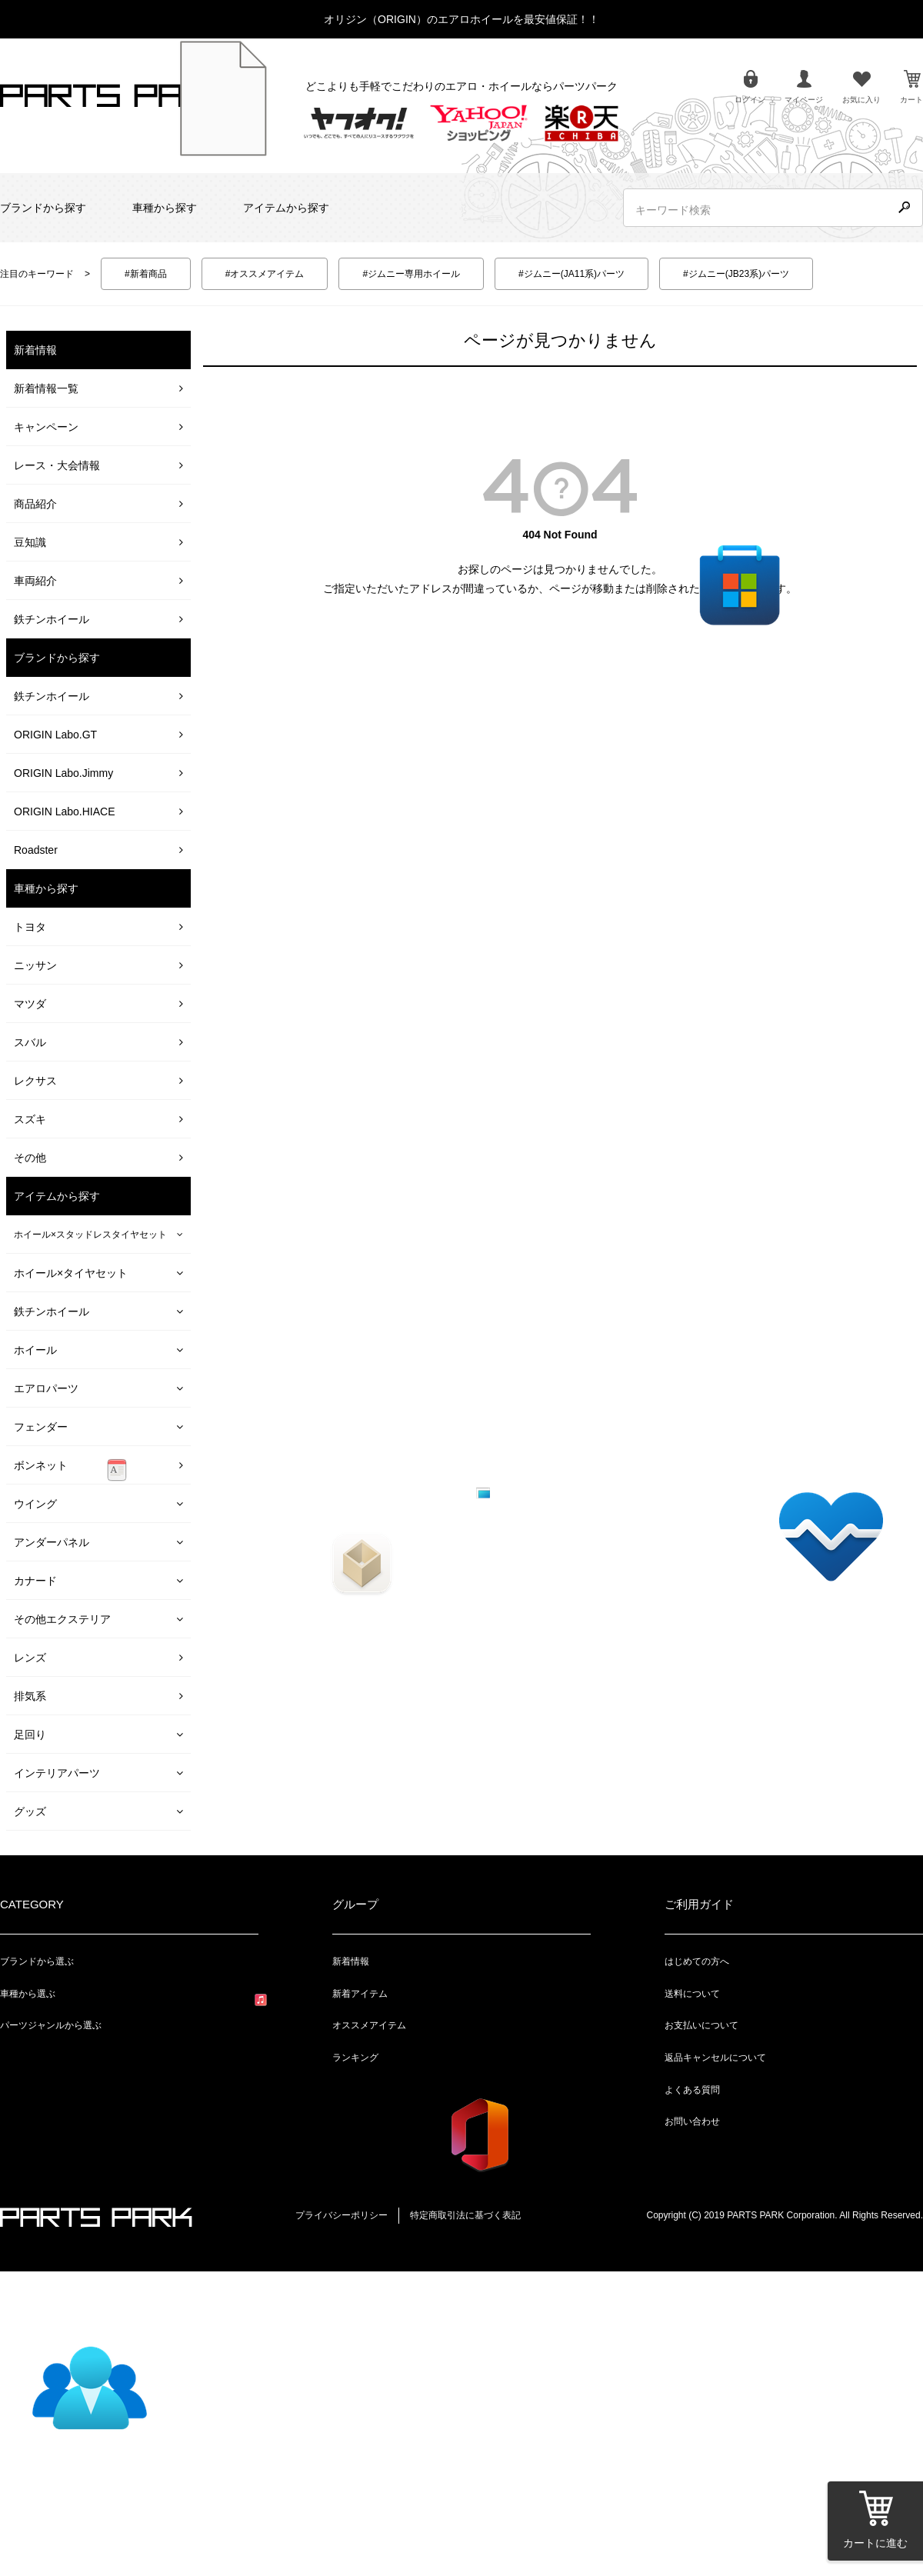 The image size is (923, 2576). I want to click on a generic file or document, so click(223, 98).